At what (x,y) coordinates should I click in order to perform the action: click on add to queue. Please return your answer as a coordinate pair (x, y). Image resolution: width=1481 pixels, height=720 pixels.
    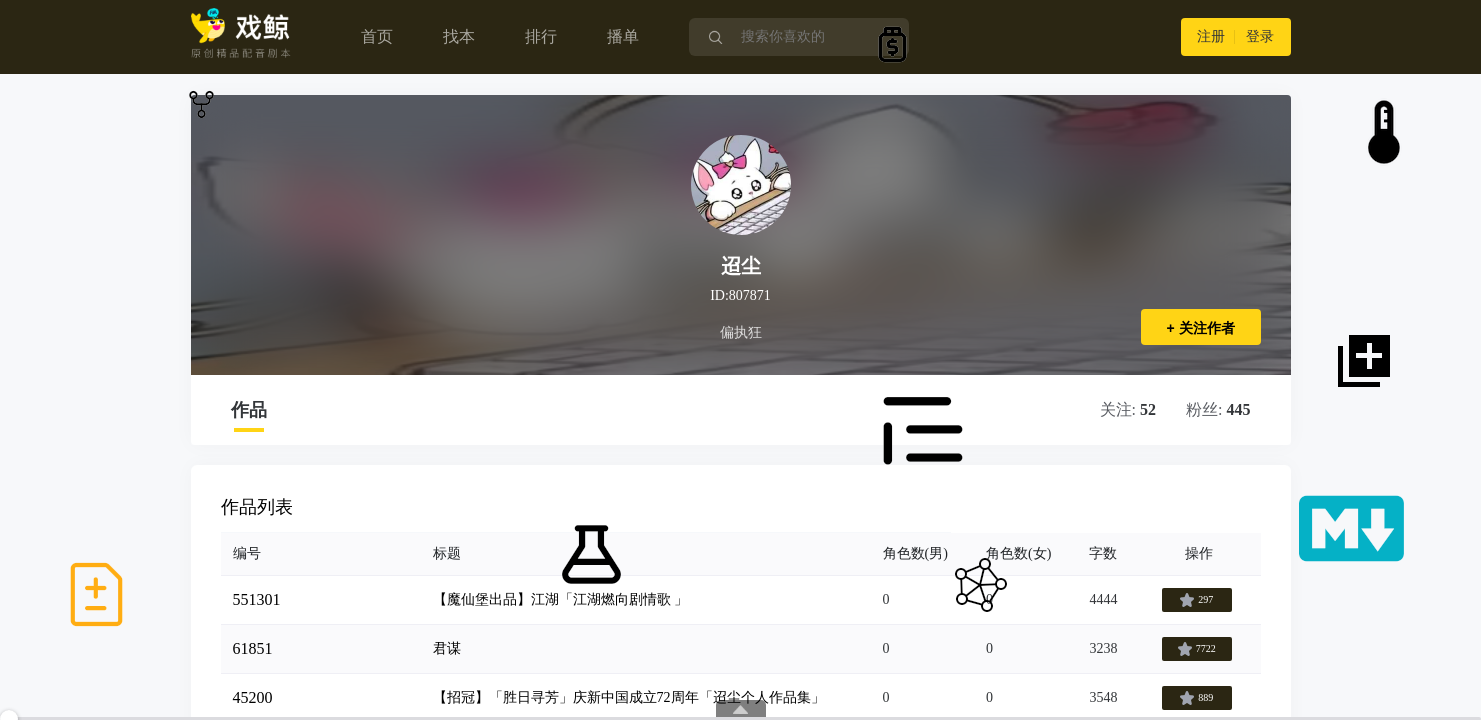
    Looking at the image, I should click on (1364, 361).